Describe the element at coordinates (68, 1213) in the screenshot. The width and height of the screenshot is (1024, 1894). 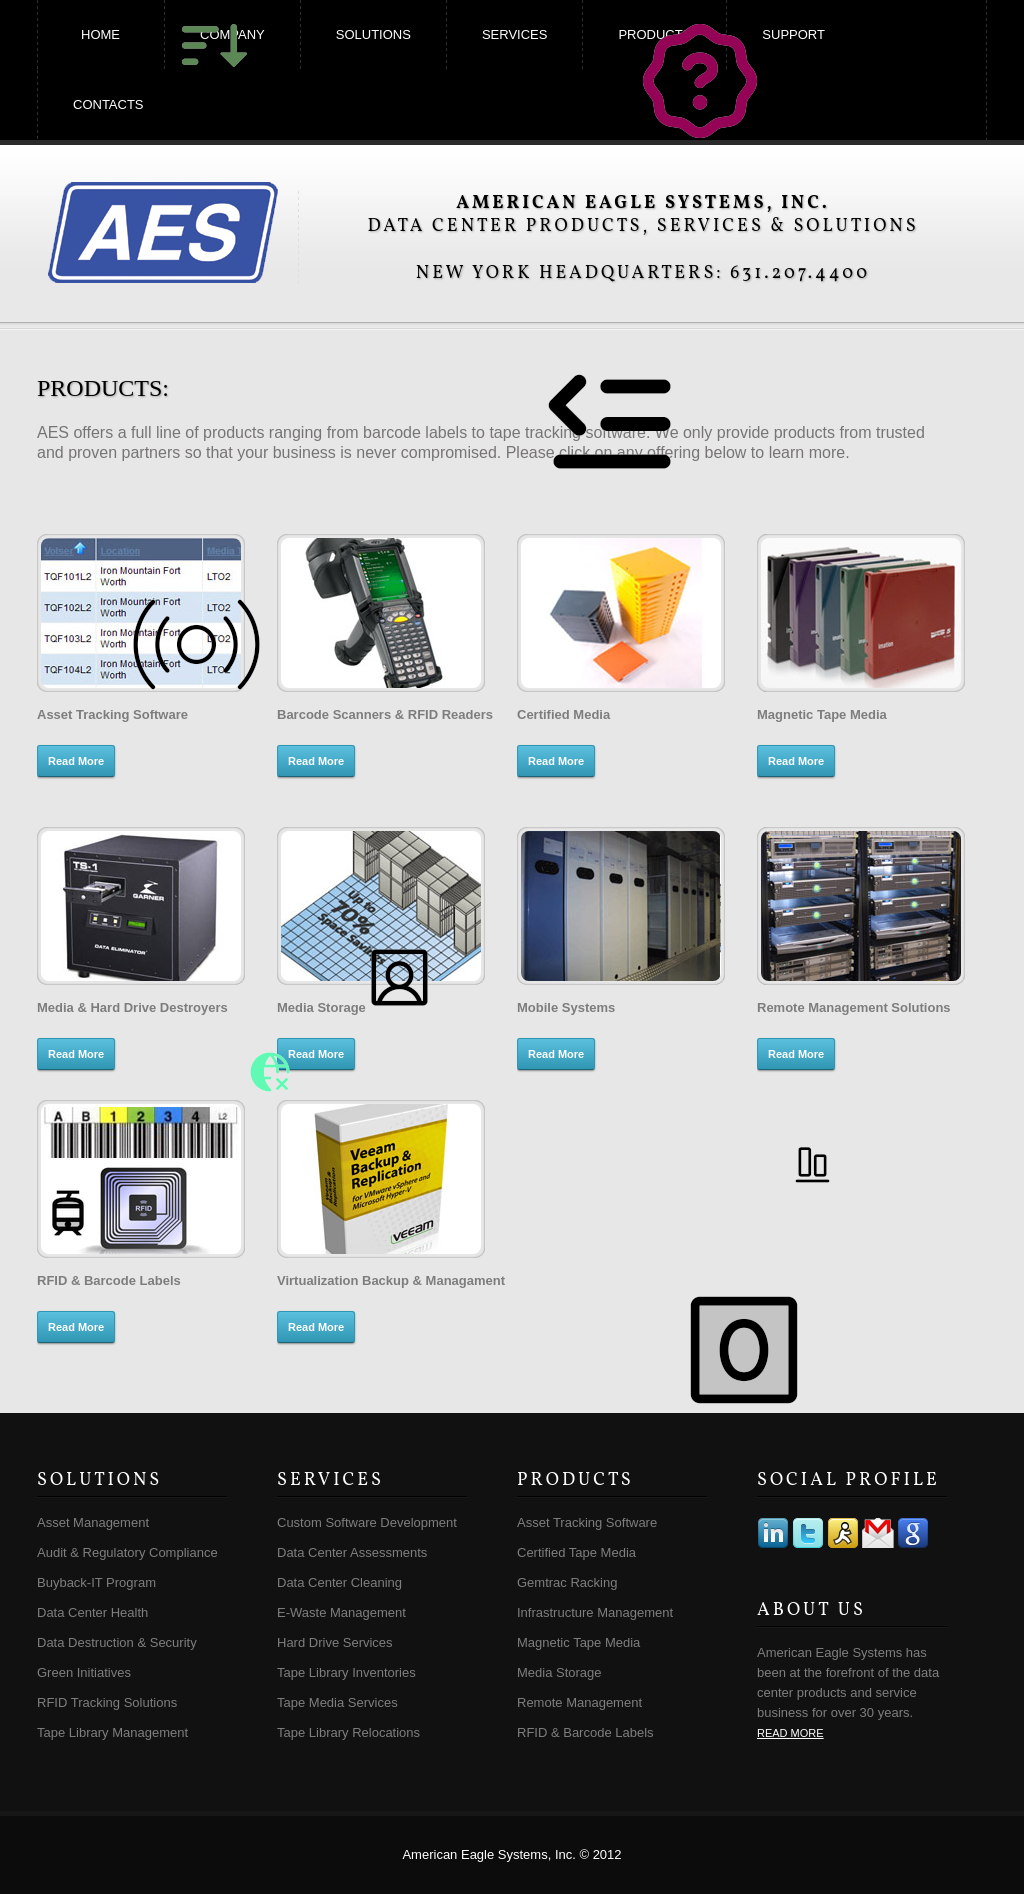
I see `view tram or light rail transit options` at that location.